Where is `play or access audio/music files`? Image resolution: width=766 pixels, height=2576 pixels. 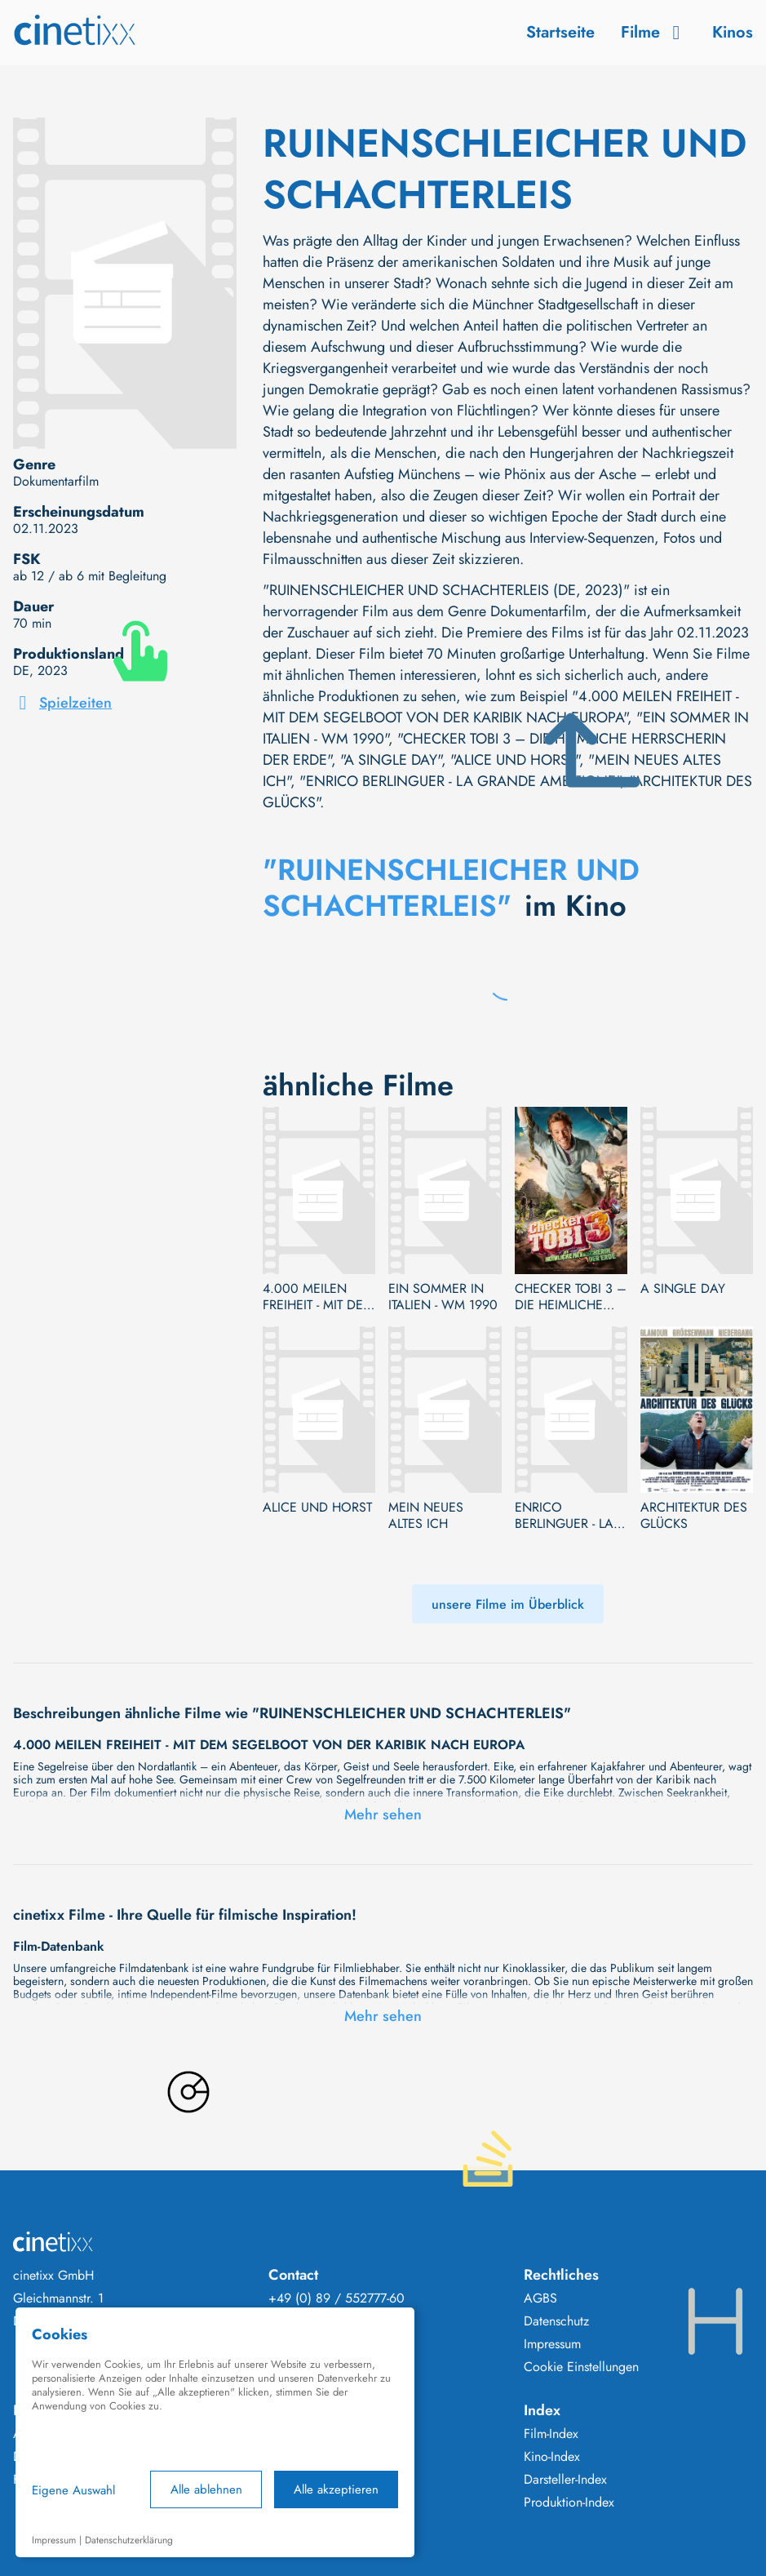
play or access audio/music files is located at coordinates (188, 2092).